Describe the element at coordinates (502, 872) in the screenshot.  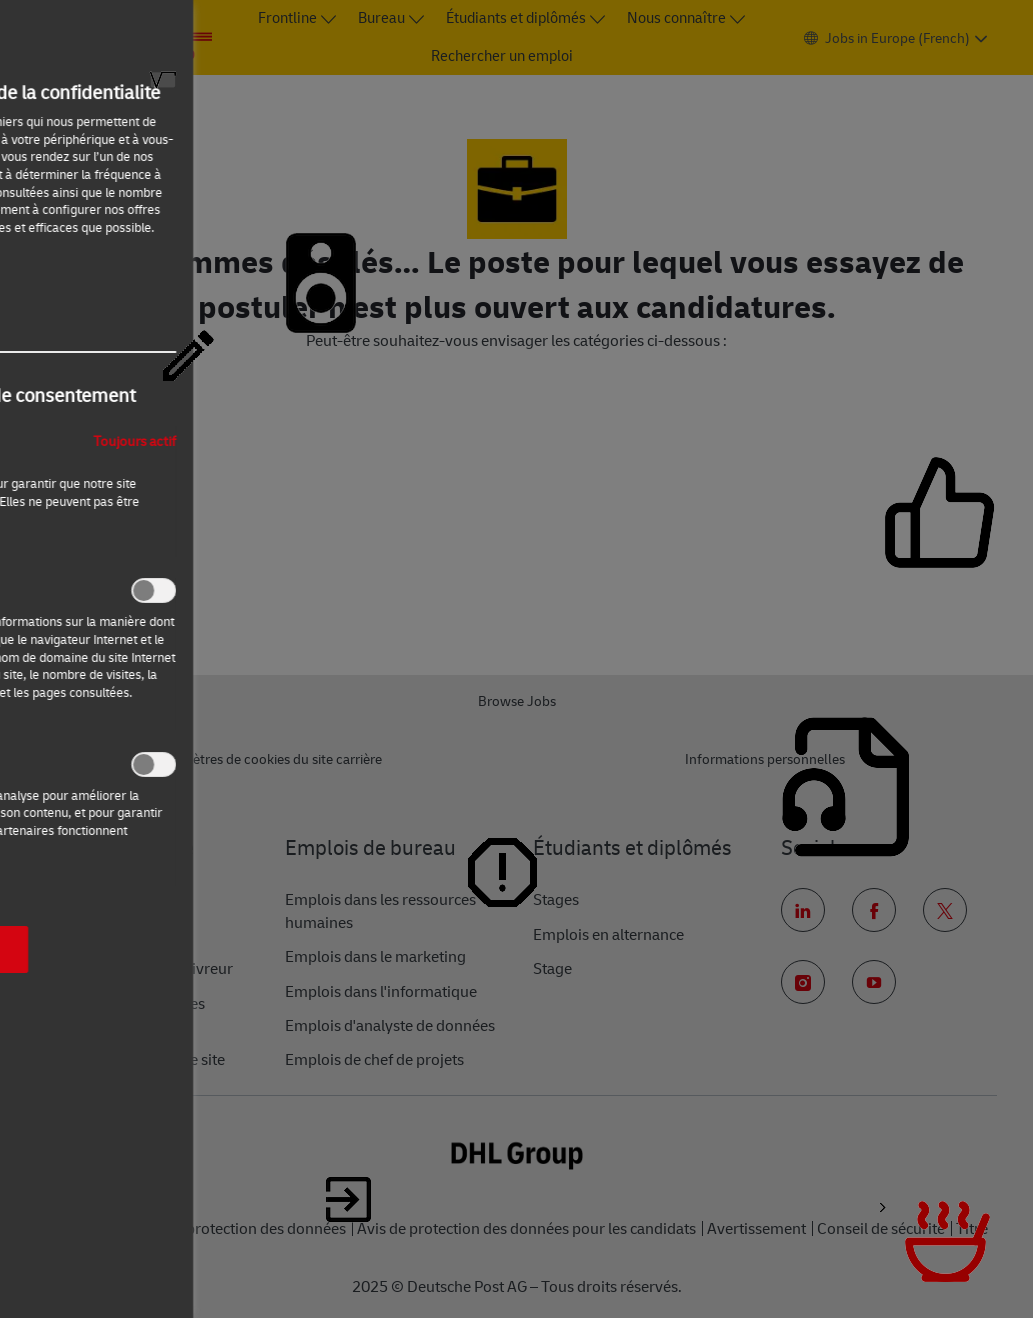
I see `report an issue or violation` at that location.